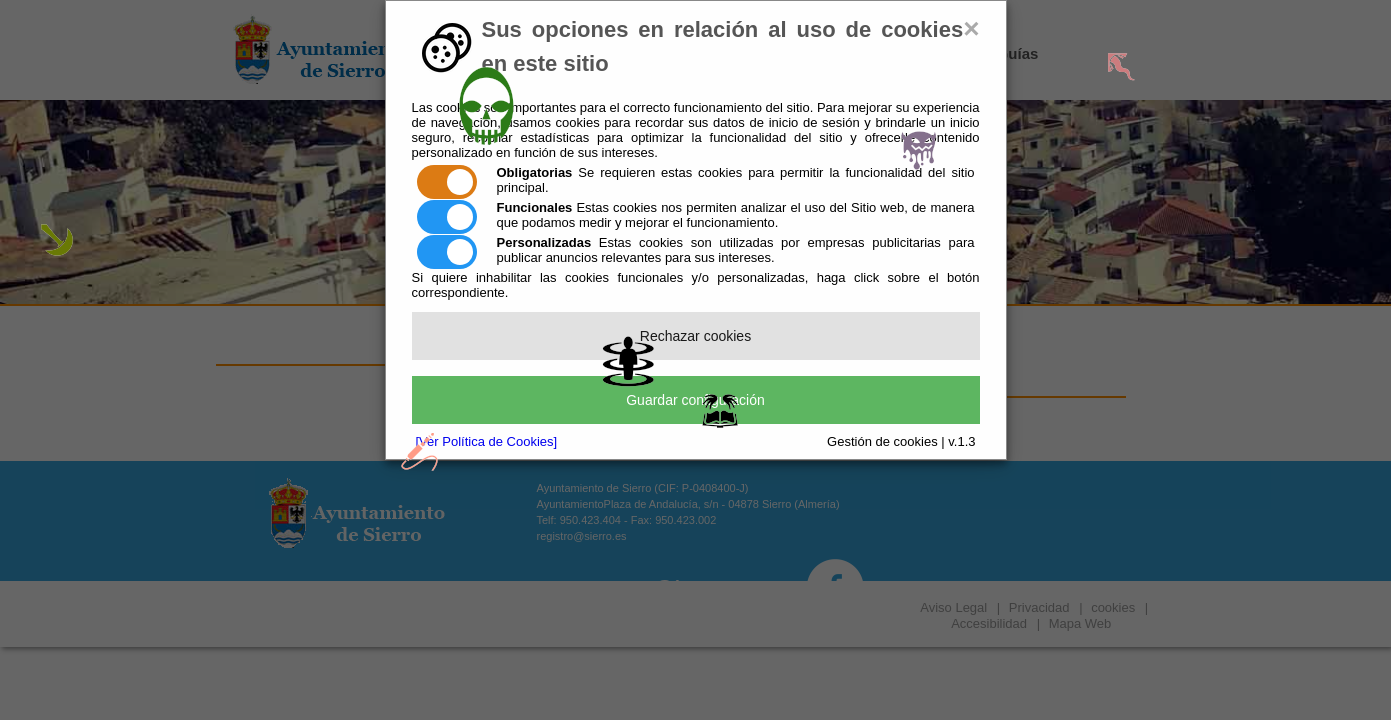 Image resolution: width=1391 pixels, height=720 pixels. Describe the element at coordinates (918, 150) in the screenshot. I see `a demon or monster enemy character type` at that location.